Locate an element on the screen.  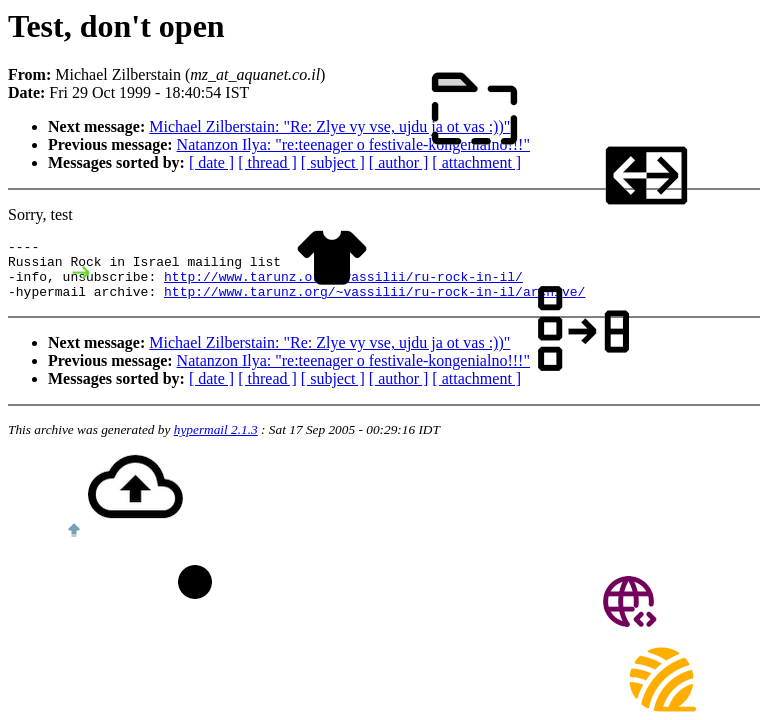
upload a file or document is located at coordinates (74, 530).